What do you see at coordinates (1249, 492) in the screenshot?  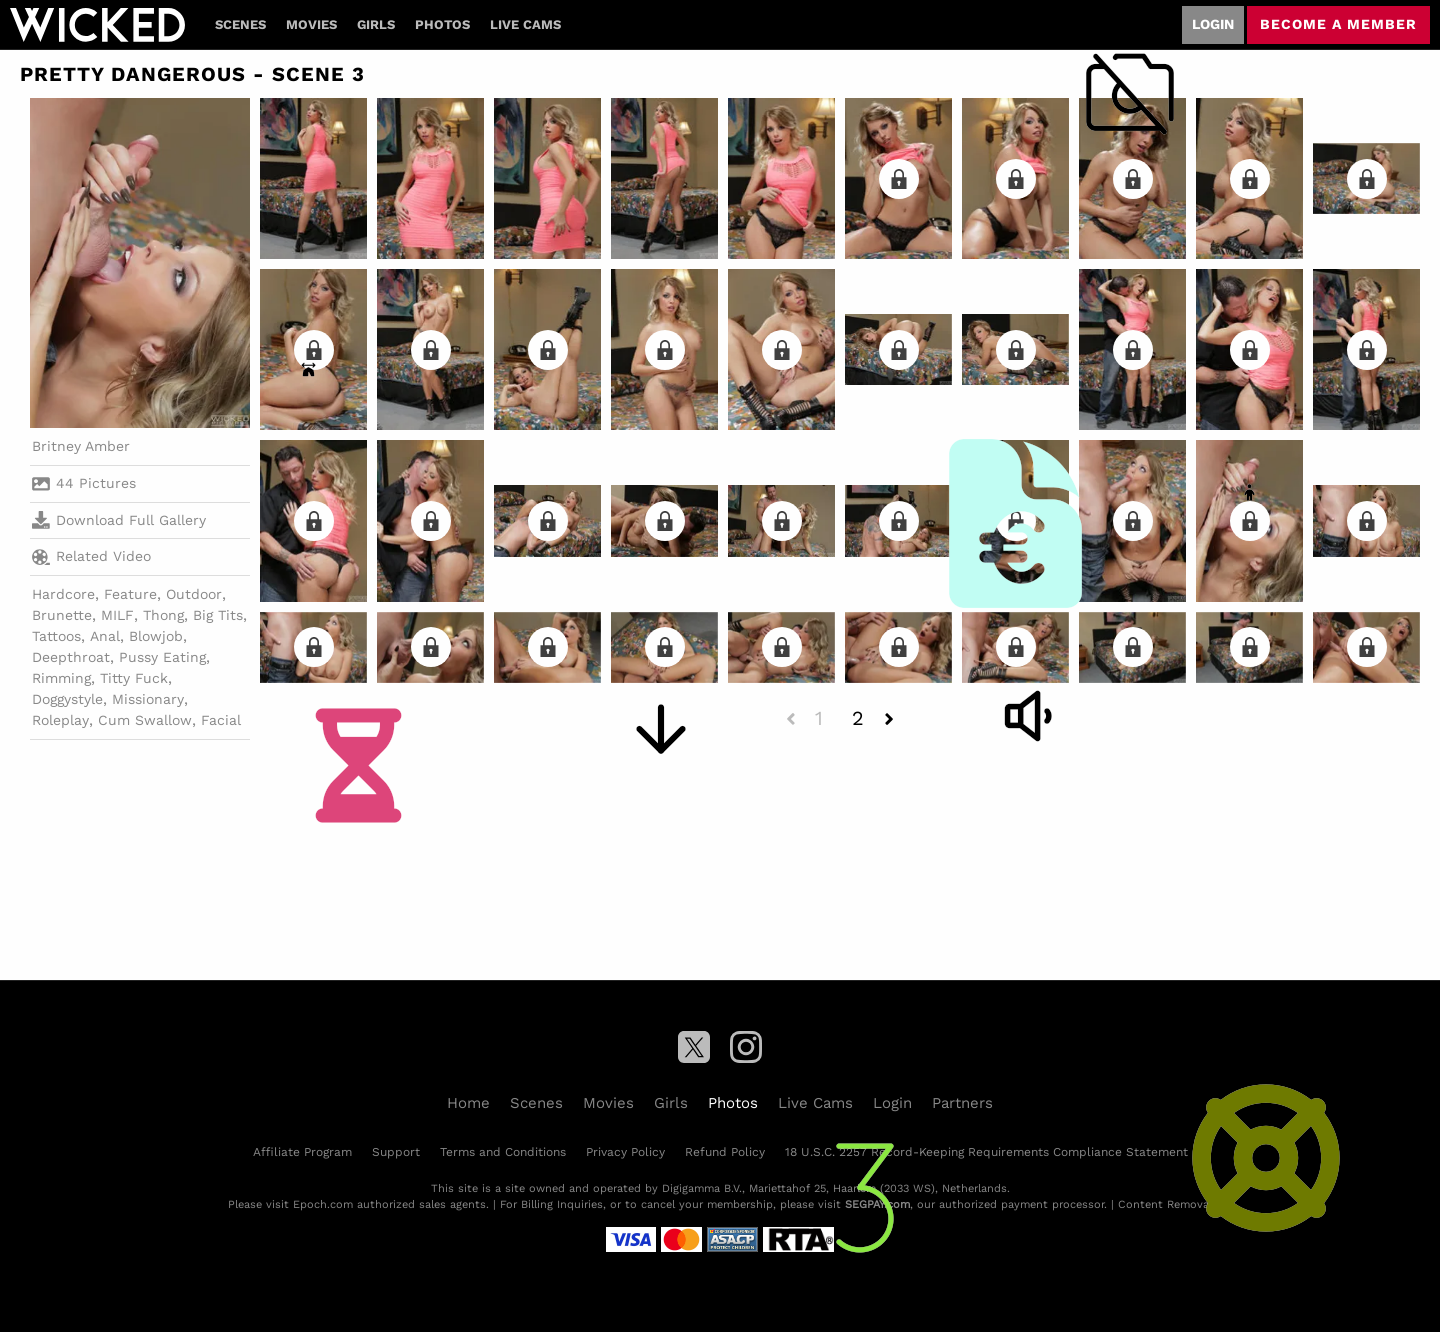 I see `indicates child-friendly or family content` at bounding box center [1249, 492].